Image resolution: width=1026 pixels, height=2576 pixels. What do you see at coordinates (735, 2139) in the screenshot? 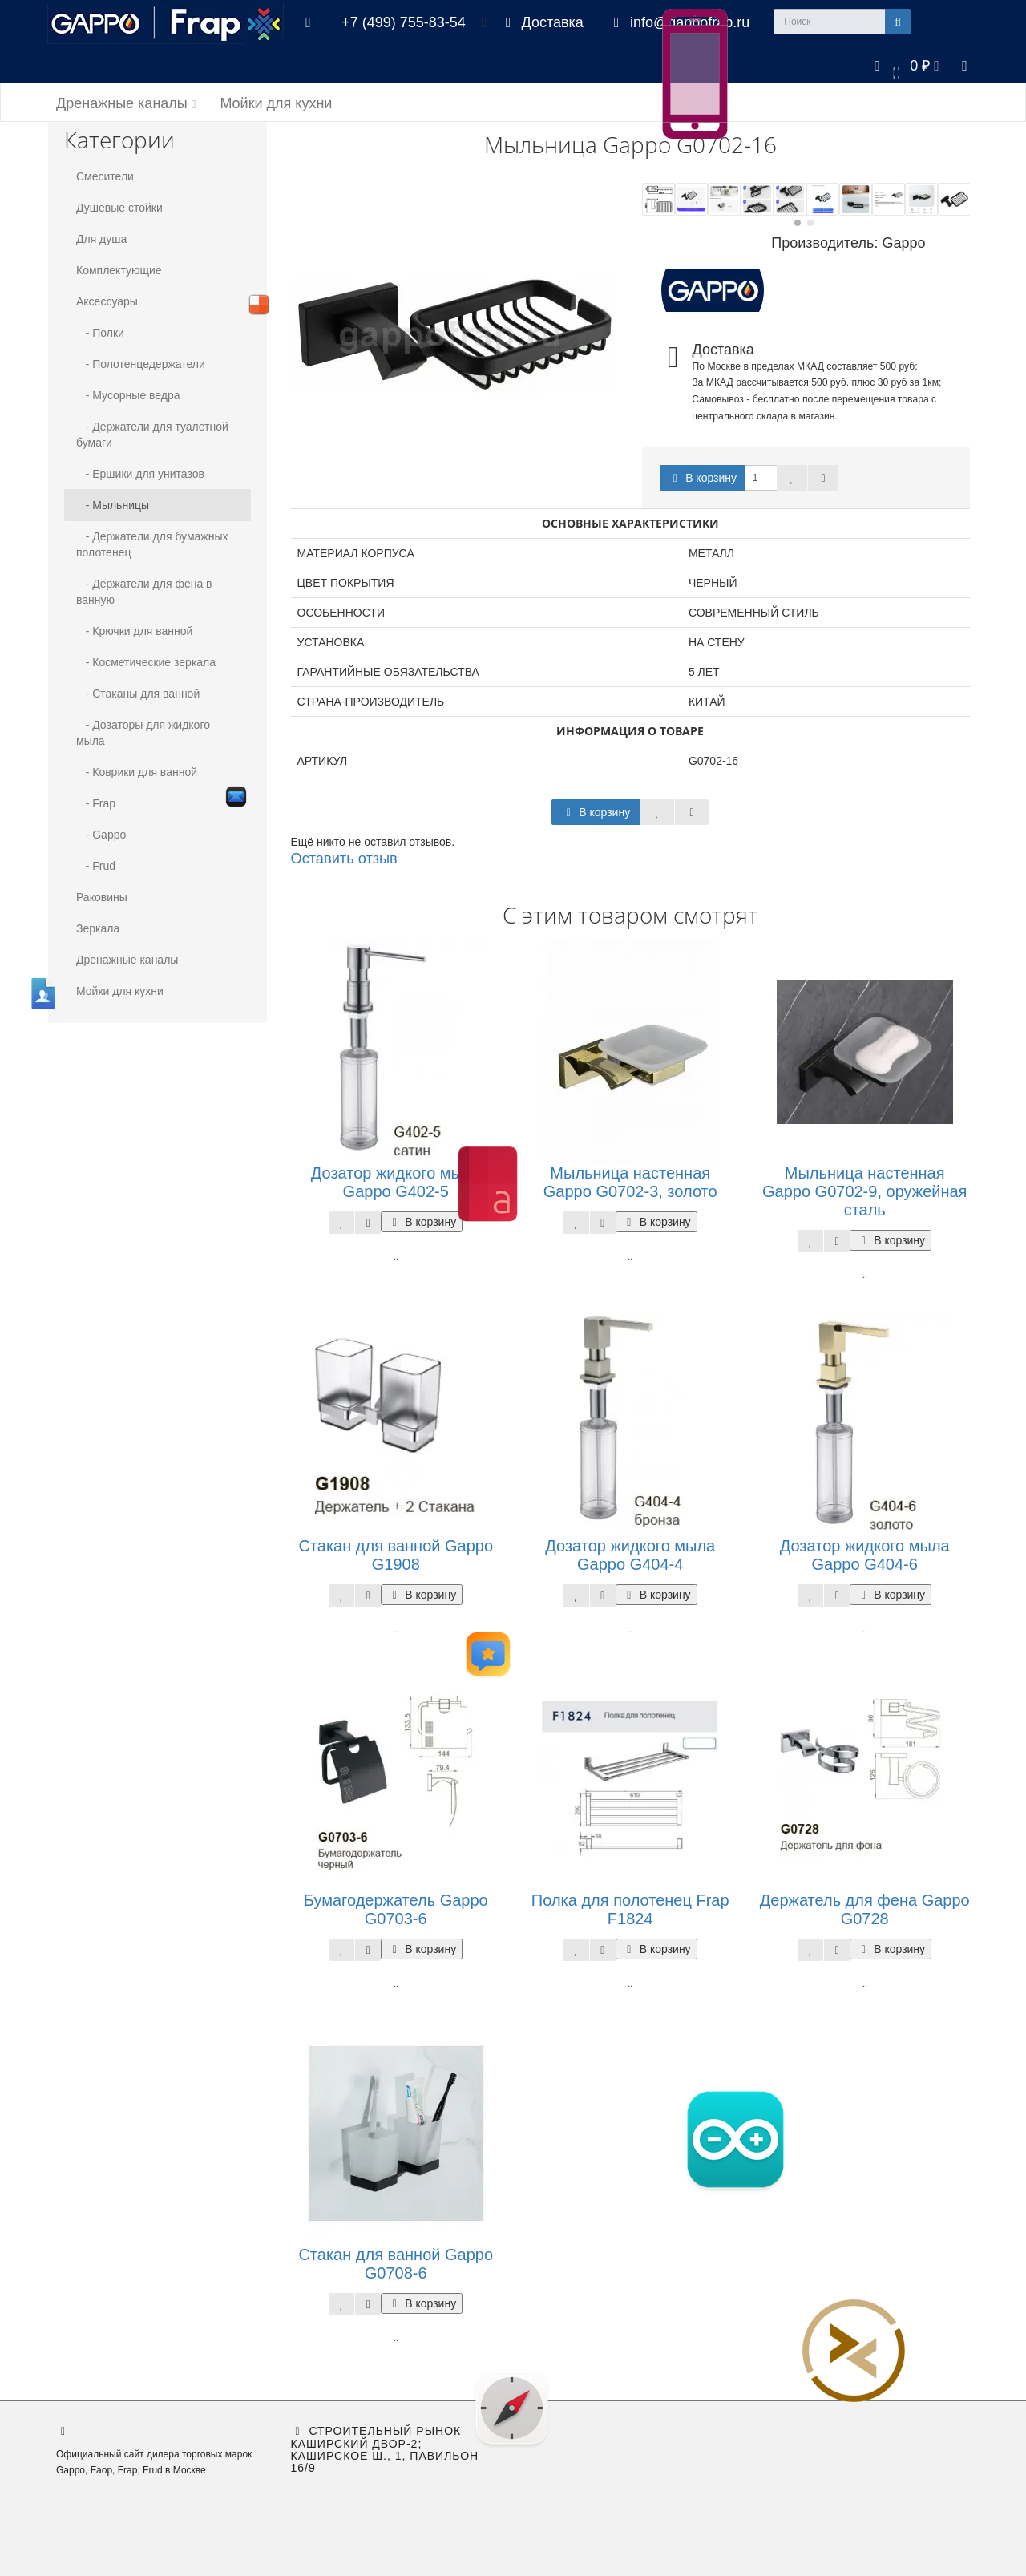
I see `open the Arduino IDE application` at bounding box center [735, 2139].